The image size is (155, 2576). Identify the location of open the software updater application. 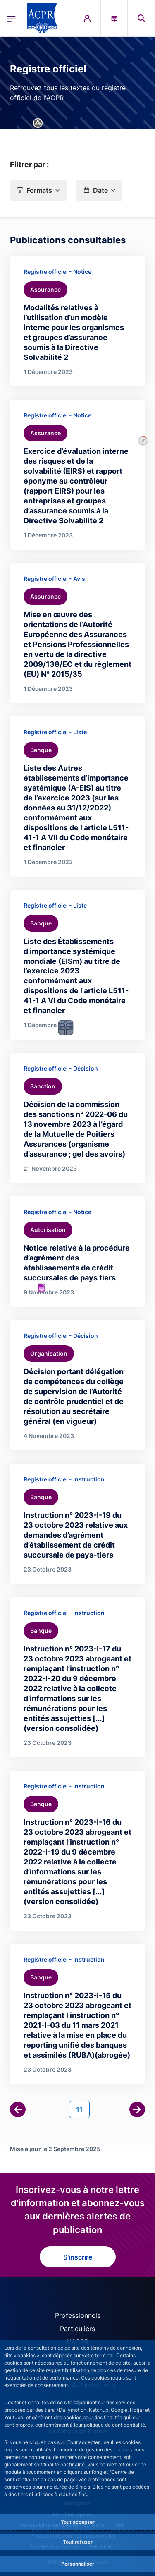
(38, 123).